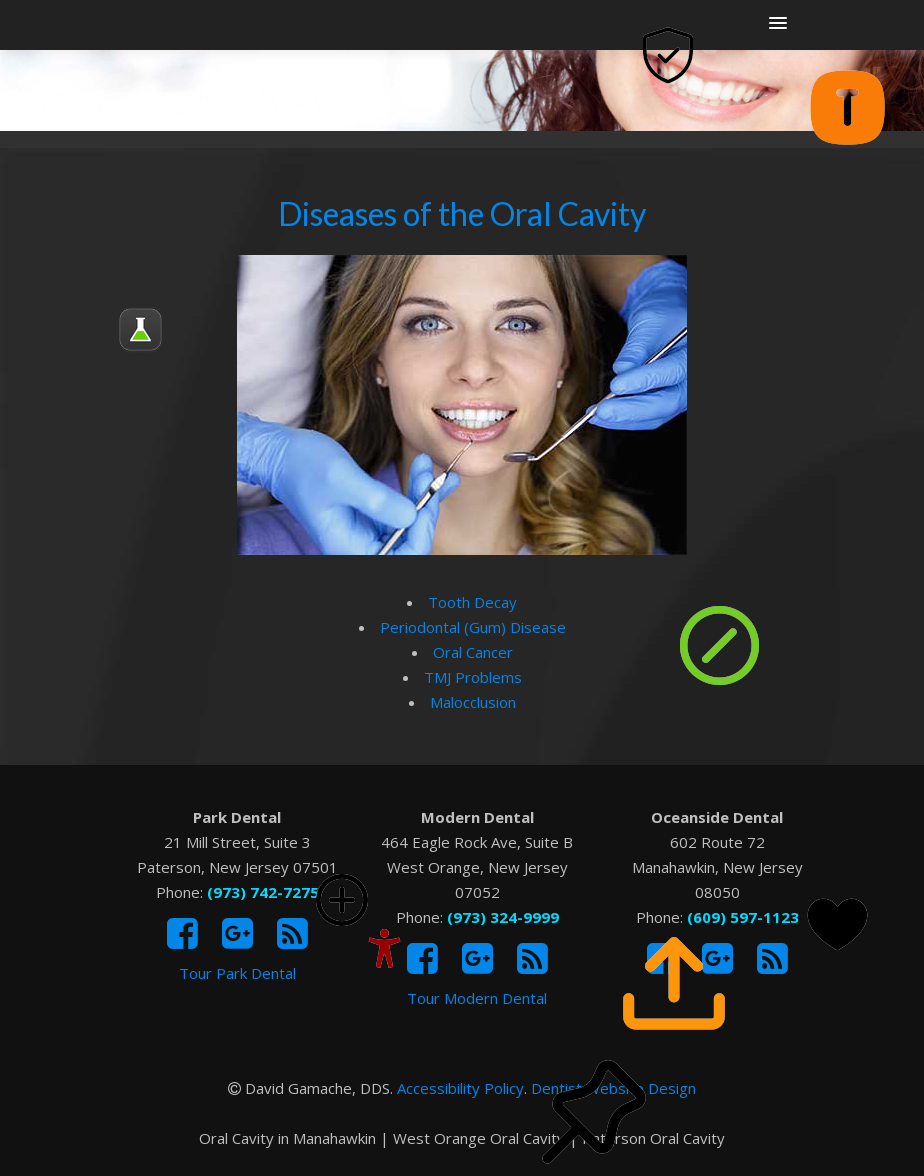 This screenshot has width=924, height=1176. I want to click on indicates an item has been liked or favorited, so click(837, 924).